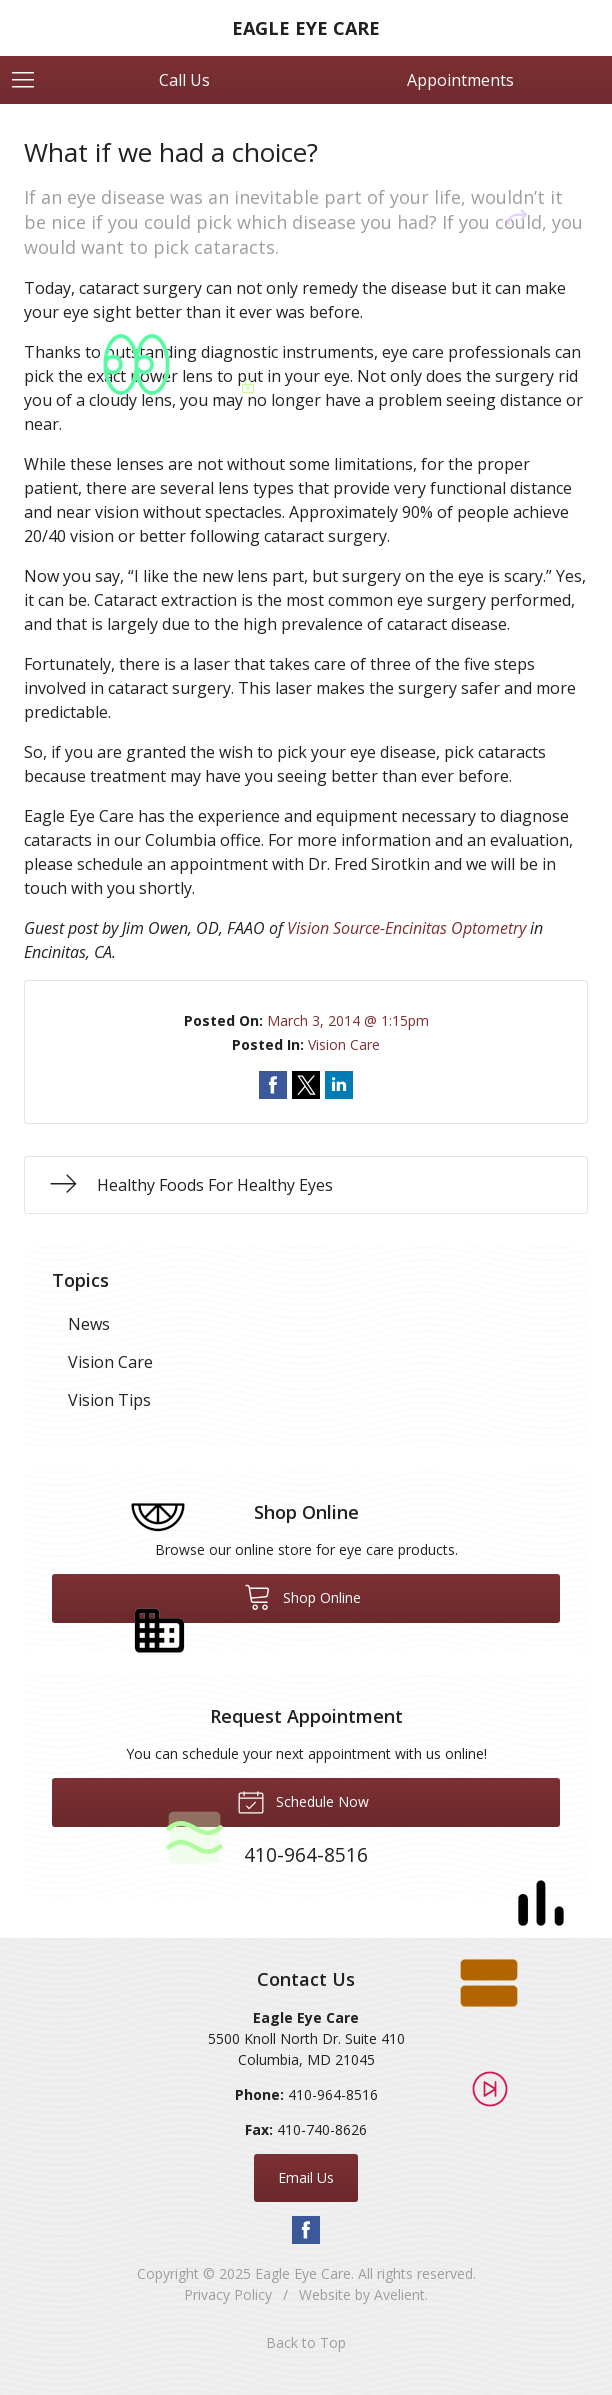 Image resolution: width=612 pixels, height=2395 pixels. Describe the element at coordinates (490, 2089) in the screenshot. I see `skip to the next track` at that location.